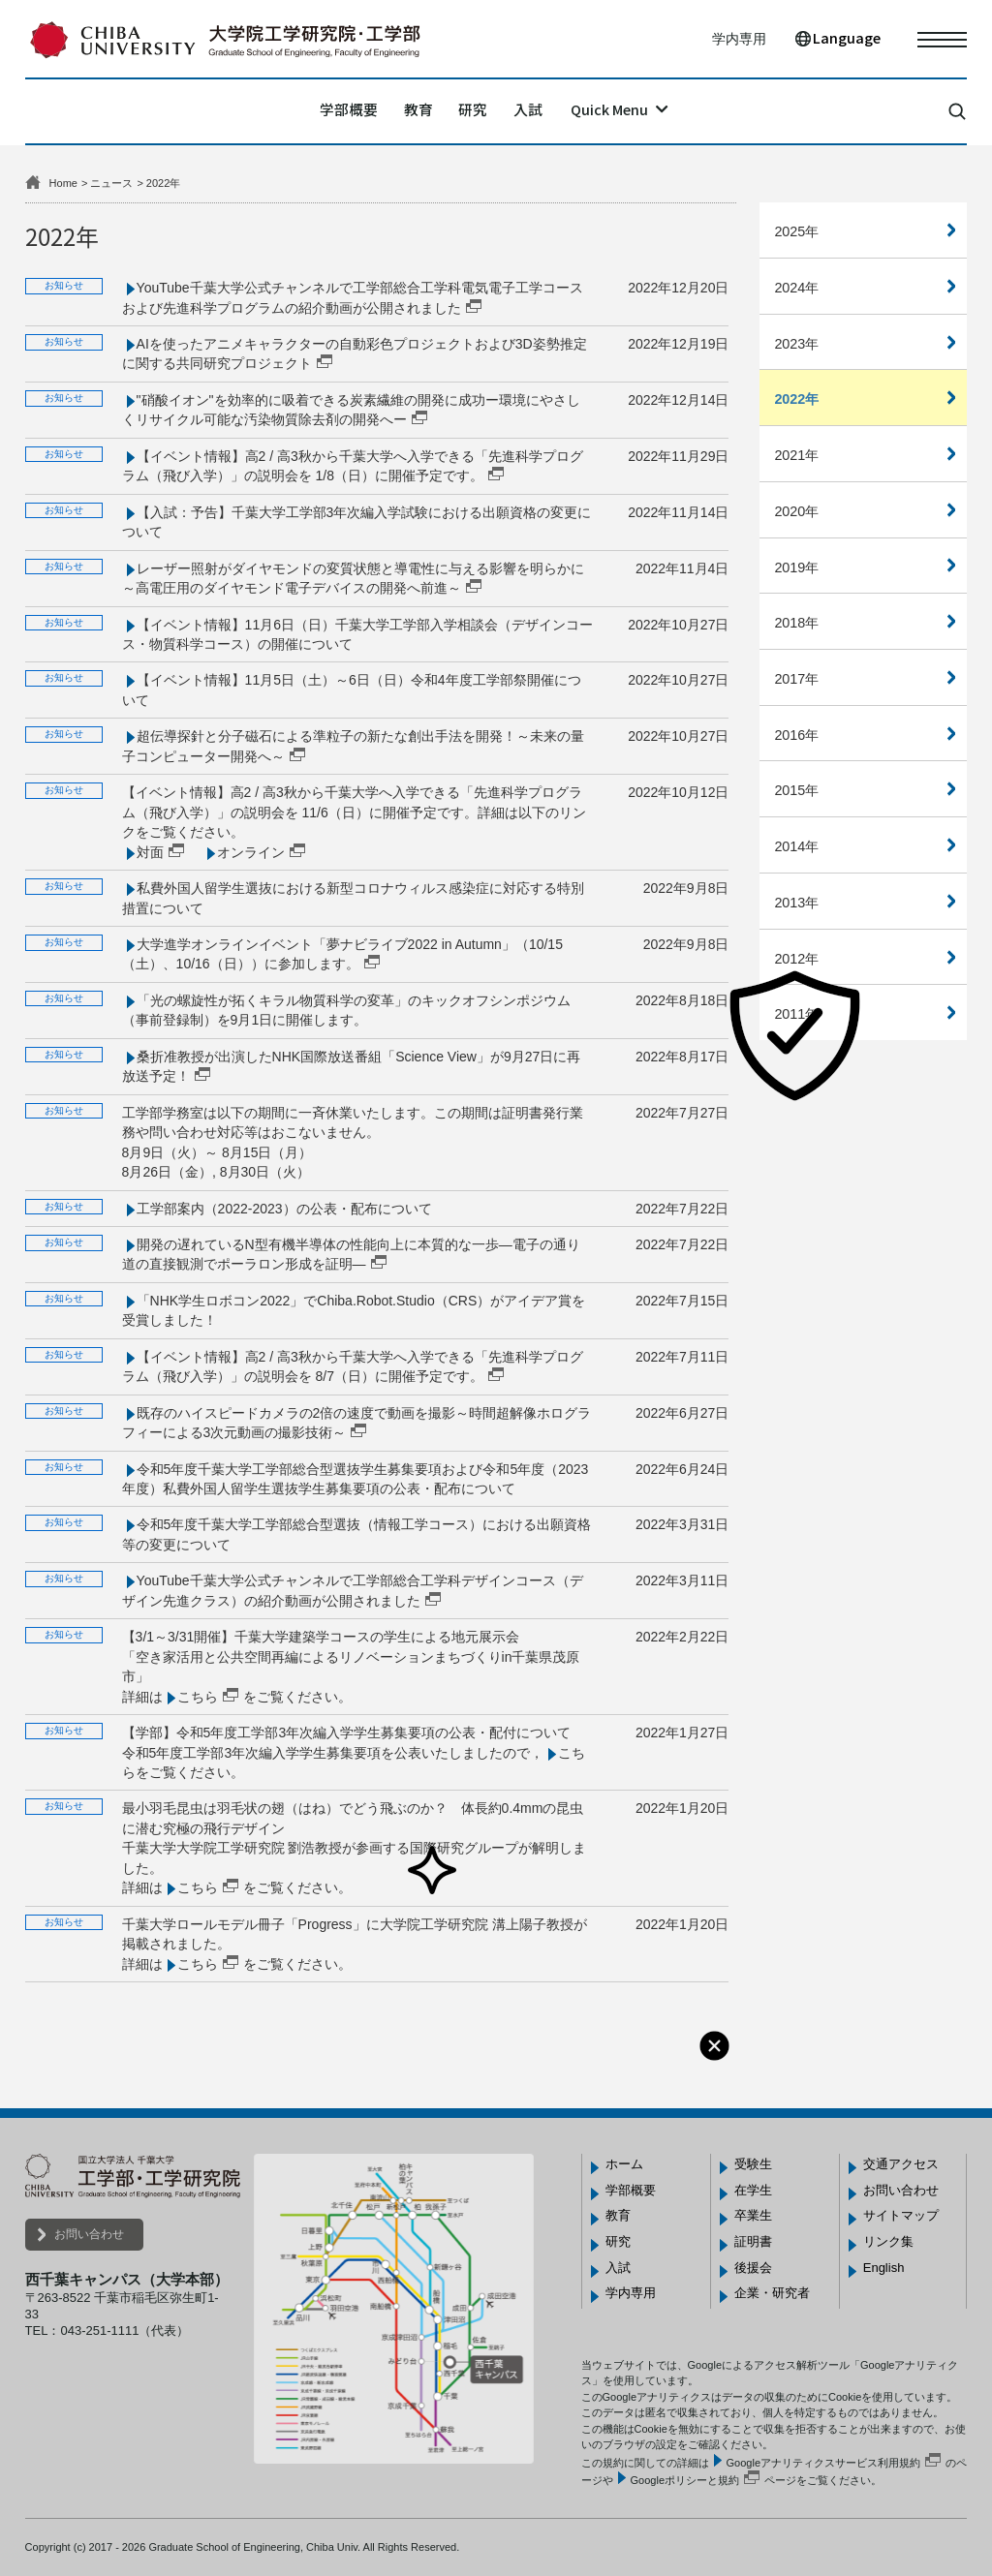  I want to click on indicates verified security or protection status, so click(794, 1035).